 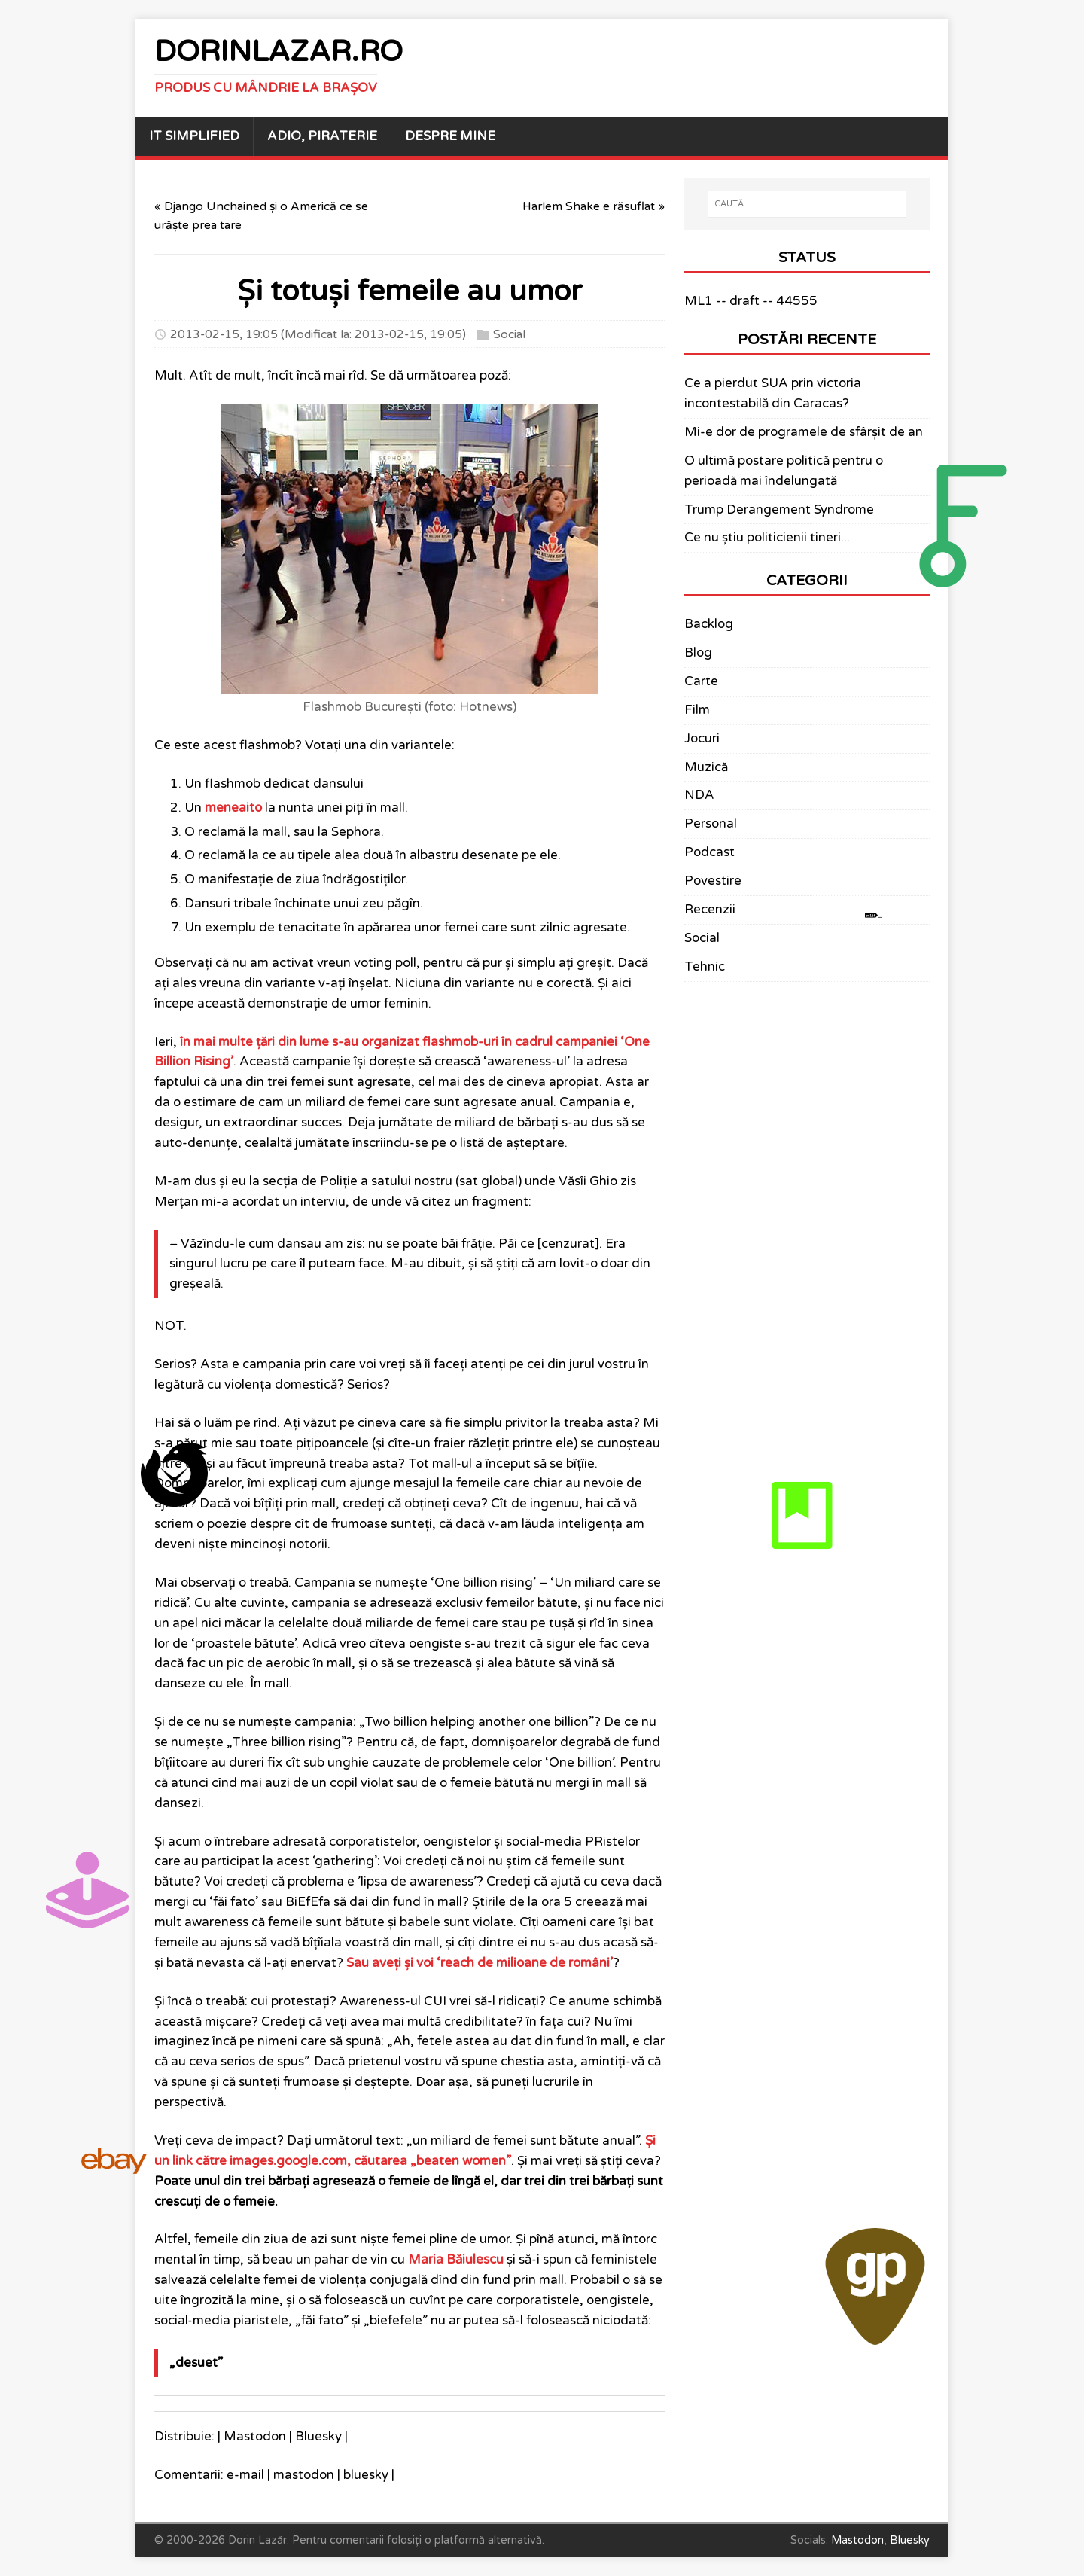 What do you see at coordinates (87, 1890) in the screenshot?
I see `open Apple Arcade gaming service` at bounding box center [87, 1890].